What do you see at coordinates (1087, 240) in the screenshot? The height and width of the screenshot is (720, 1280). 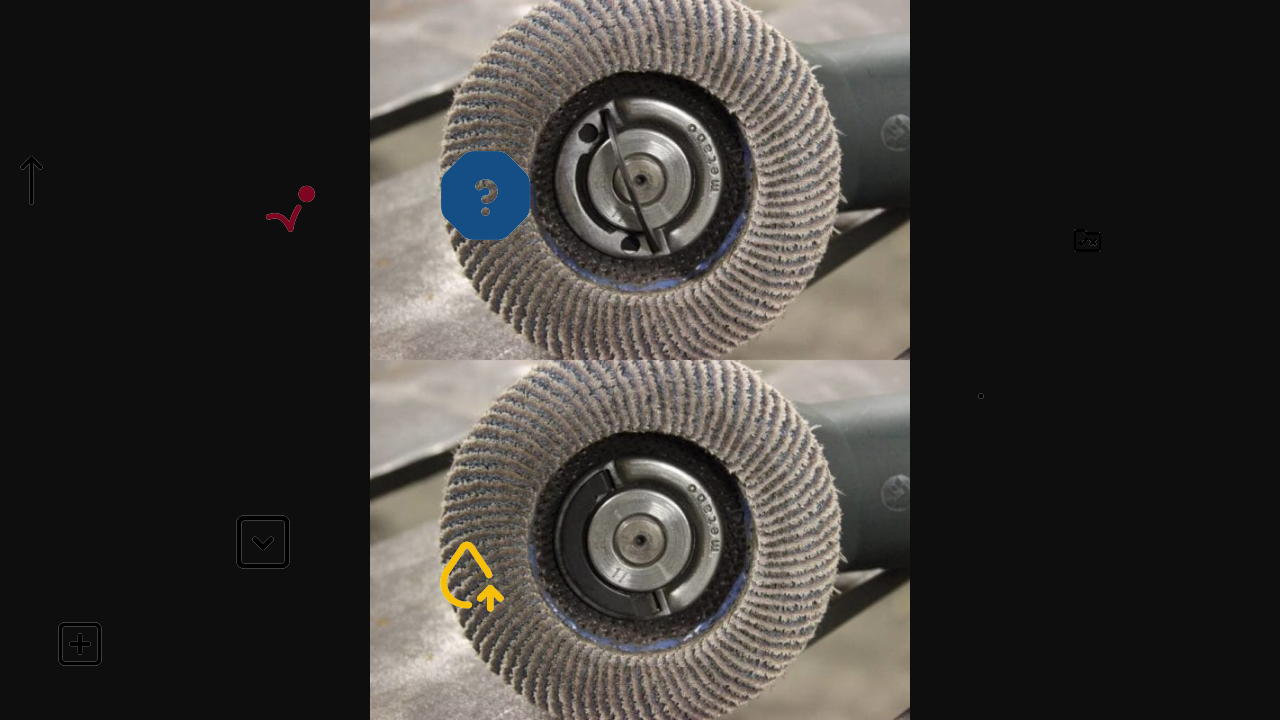 I see `access folder with validation rules` at bounding box center [1087, 240].